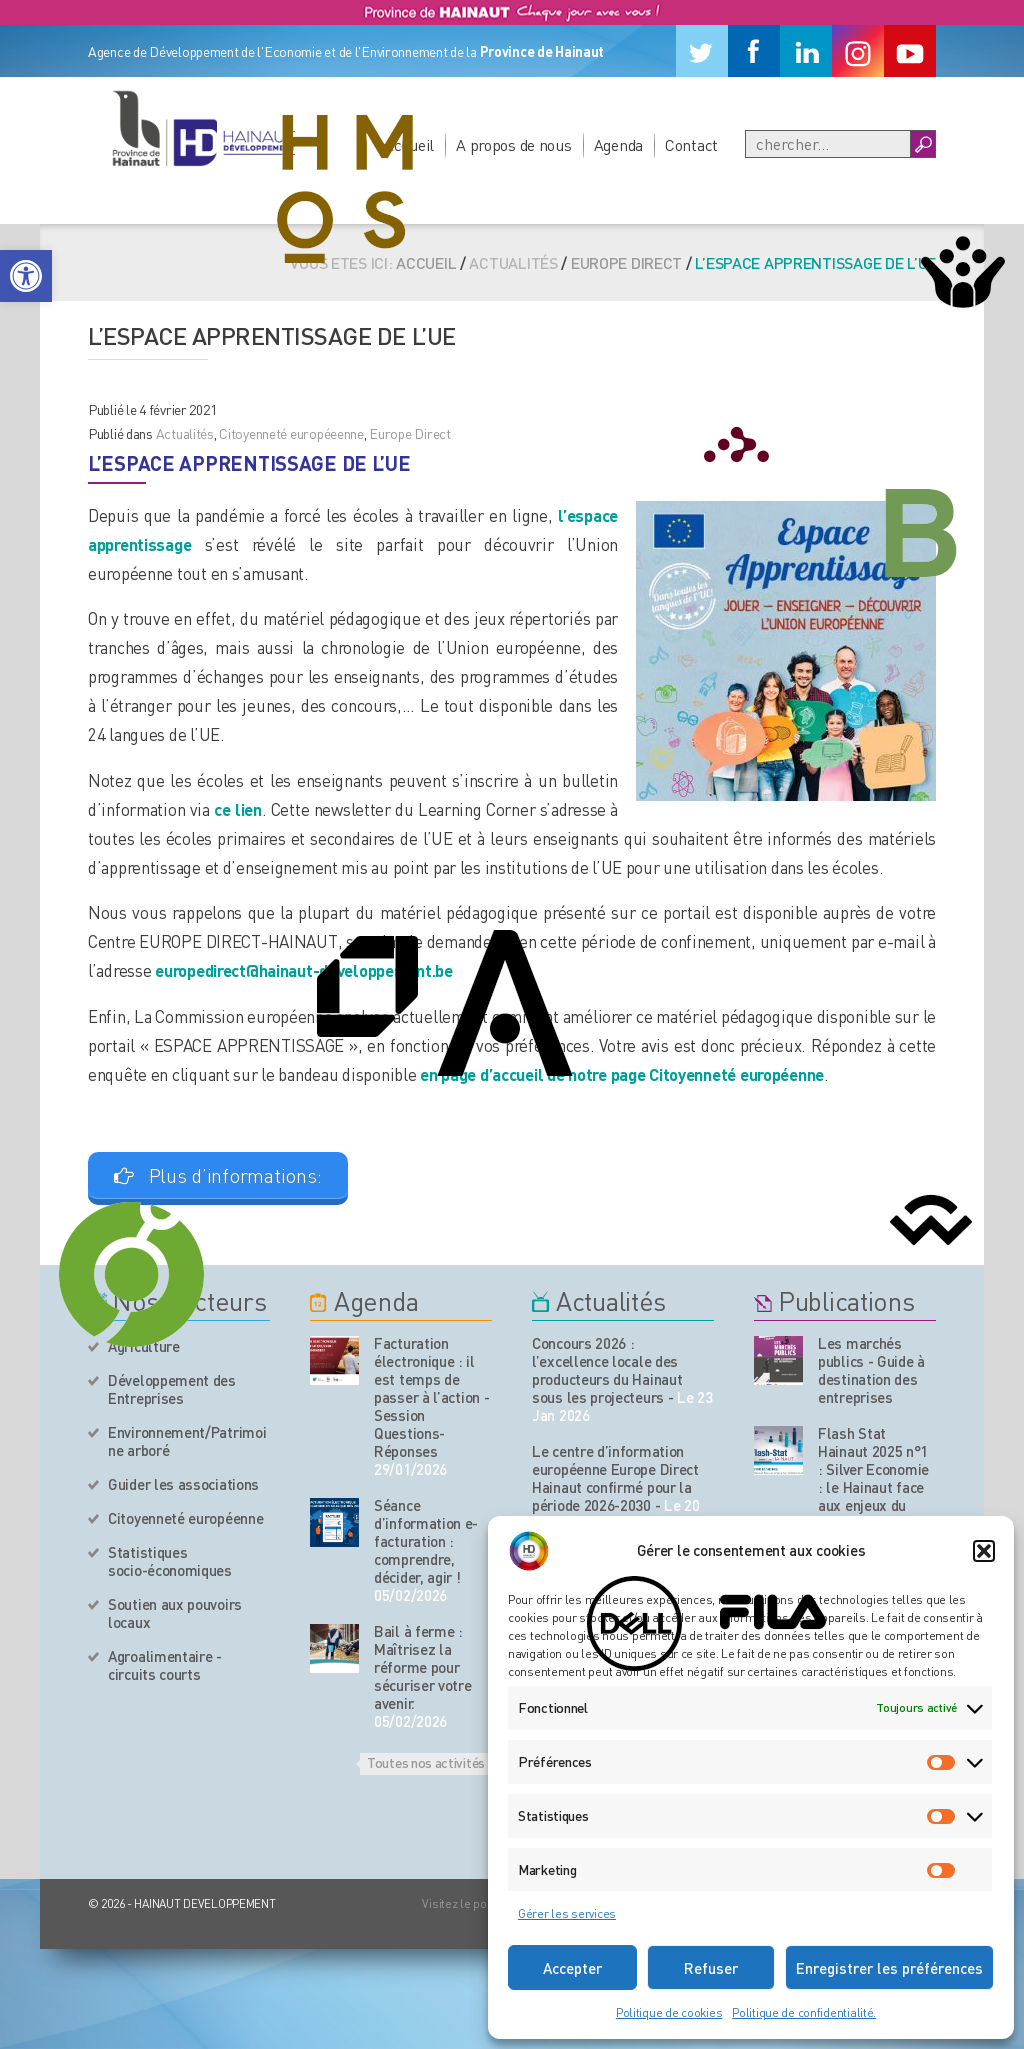 The height and width of the screenshot is (2049, 1024). I want to click on react router library logo, so click(736, 444).